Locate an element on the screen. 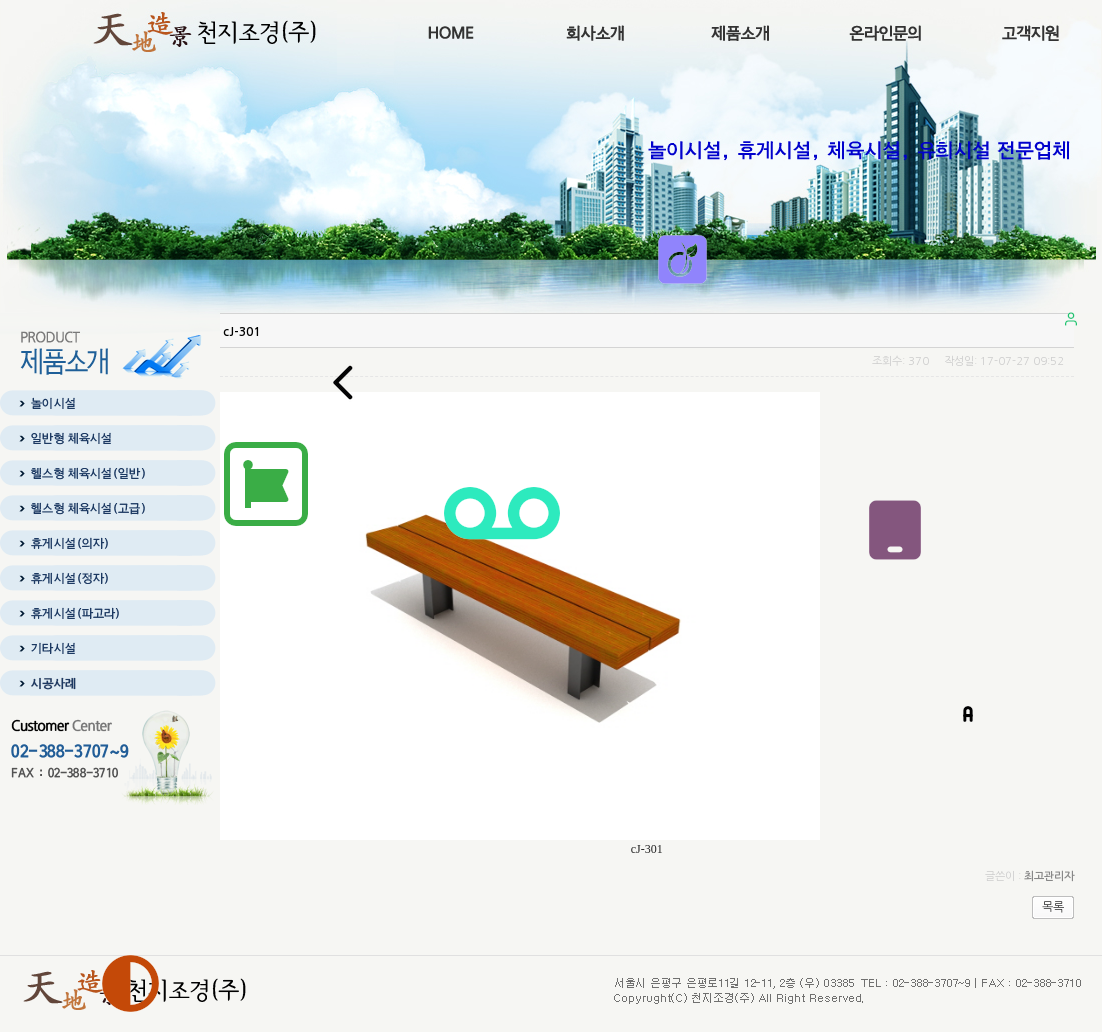  switch to tablet view is located at coordinates (895, 530).